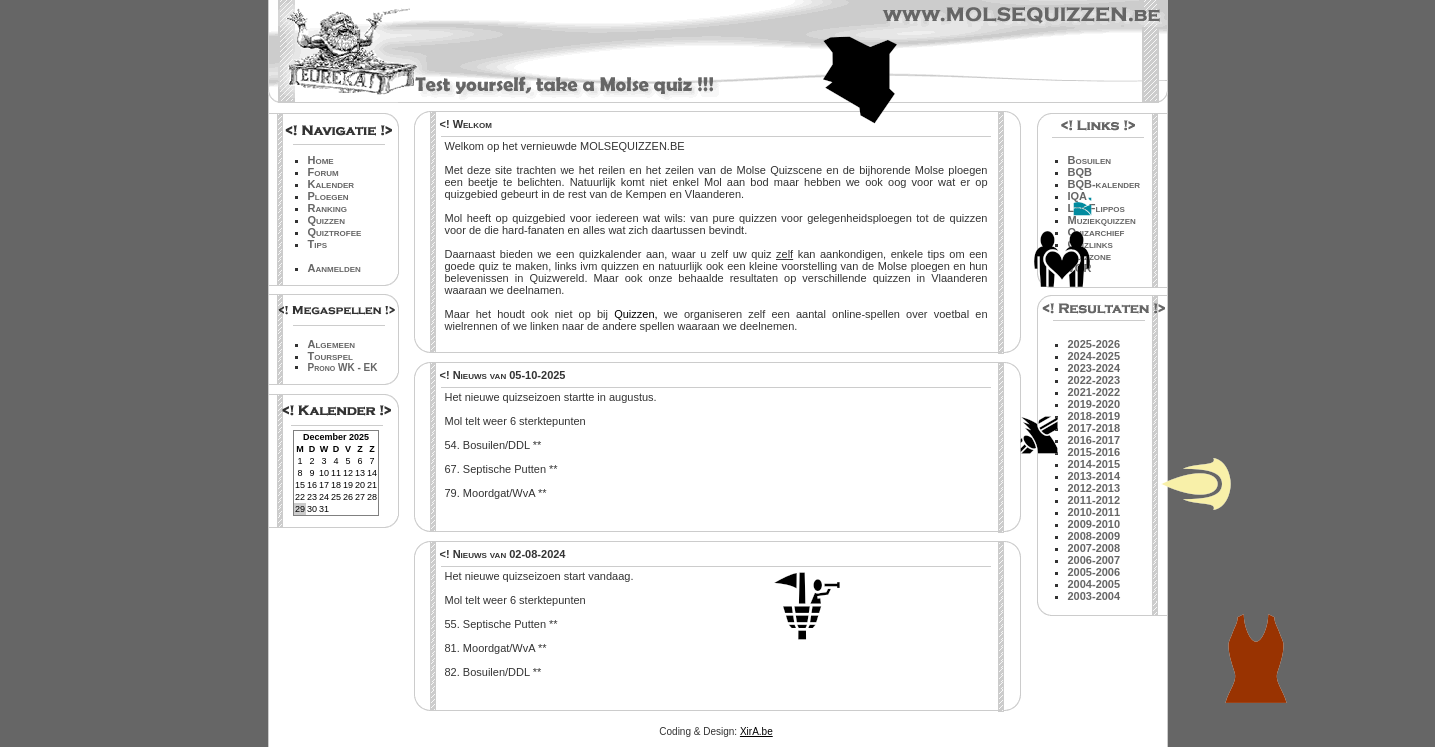 The height and width of the screenshot is (747, 1435). Describe the element at coordinates (860, 80) in the screenshot. I see `select Kenya as your country or region` at that location.